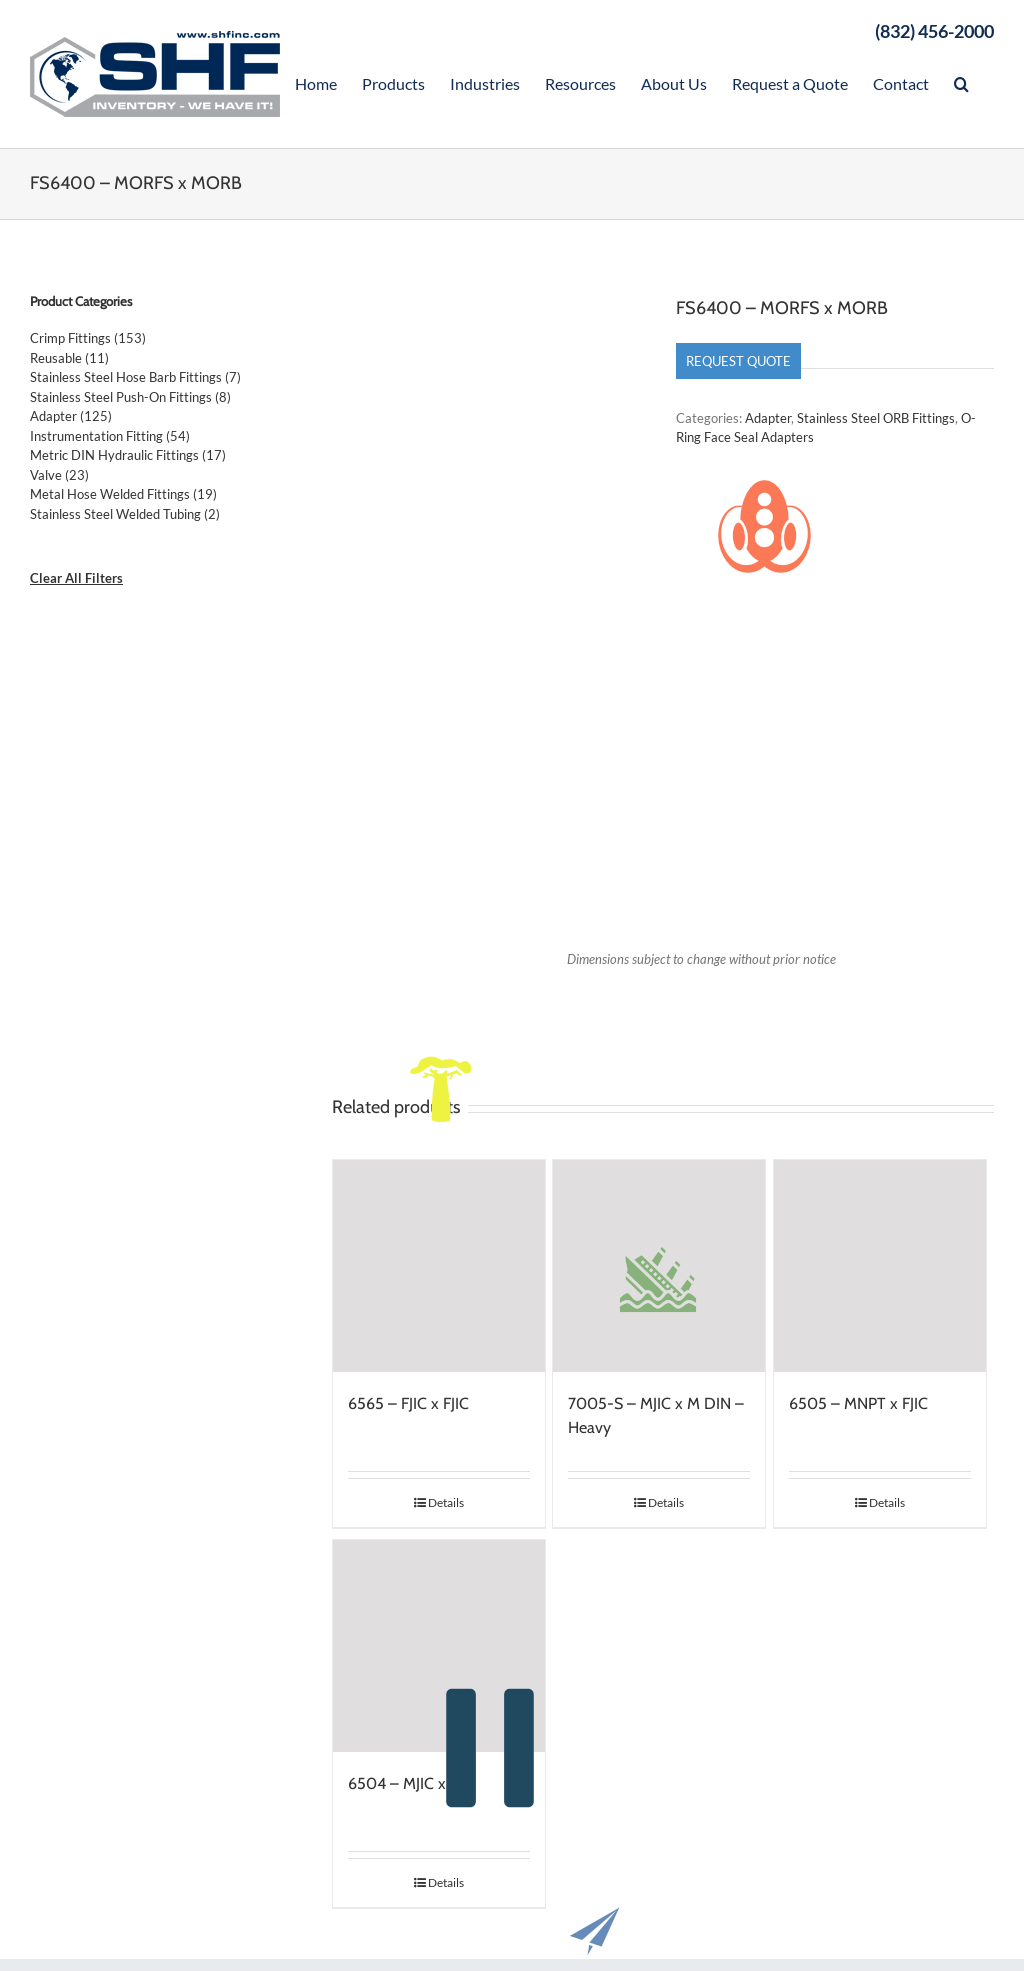  I want to click on send a message, so click(594, 1931).